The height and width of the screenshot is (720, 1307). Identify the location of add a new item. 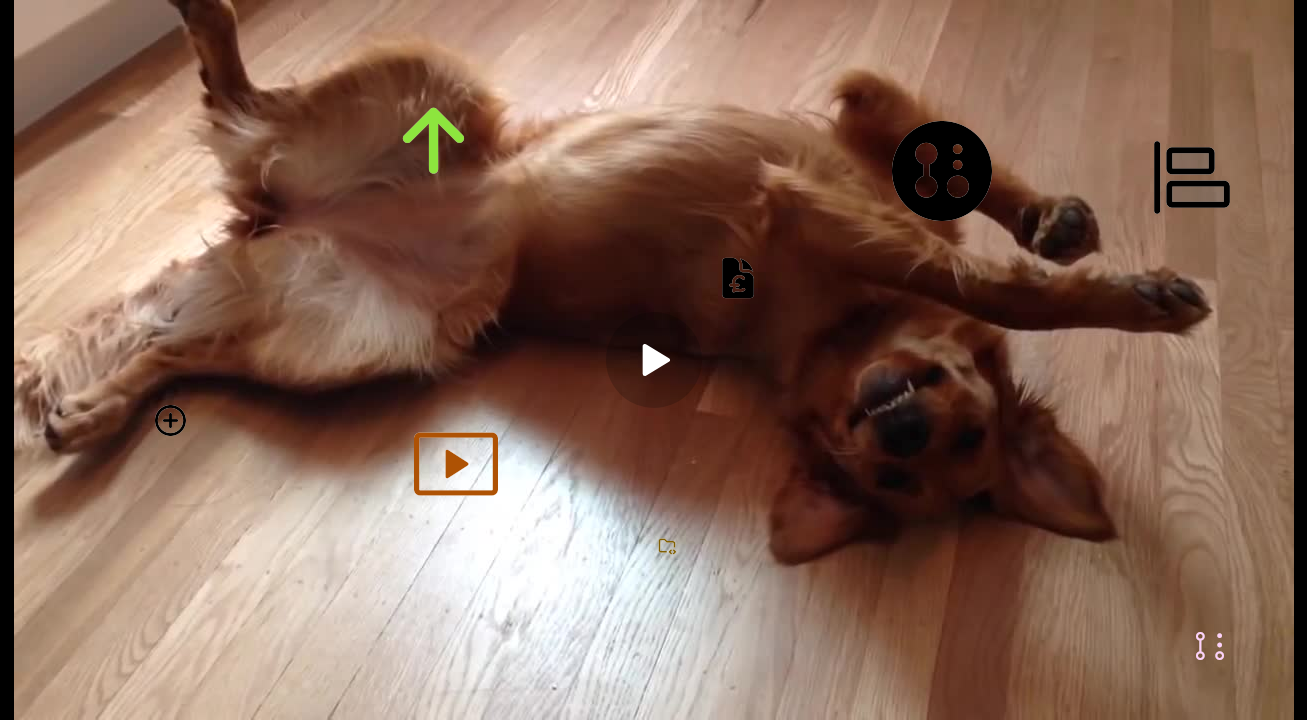
(170, 420).